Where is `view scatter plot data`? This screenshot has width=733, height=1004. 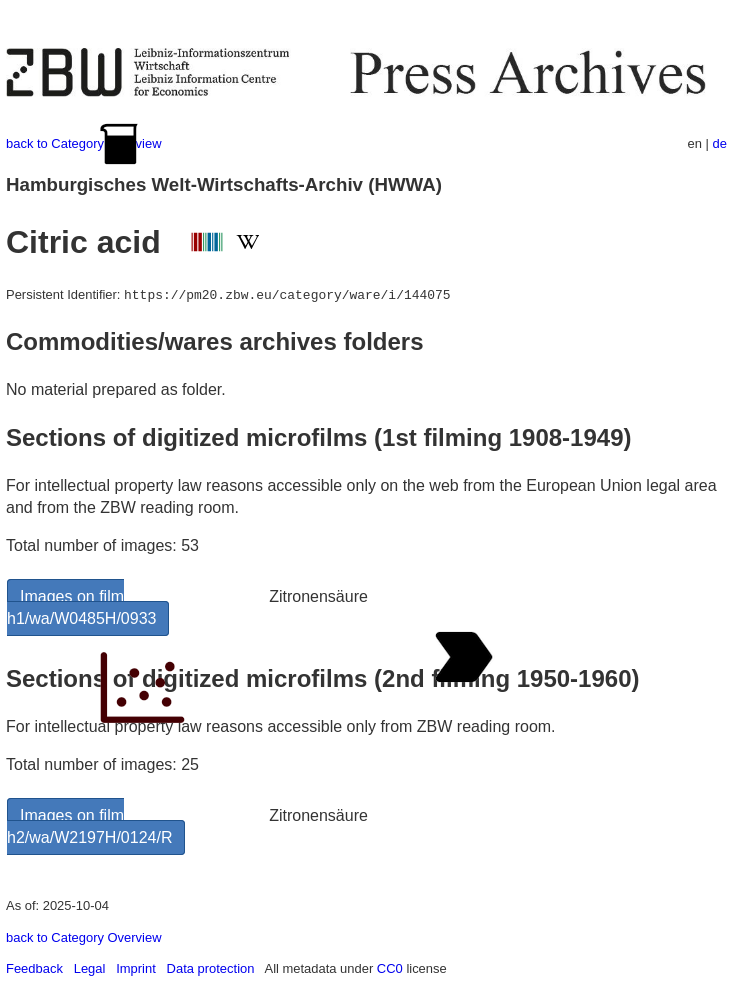 view scatter plot data is located at coordinates (142, 687).